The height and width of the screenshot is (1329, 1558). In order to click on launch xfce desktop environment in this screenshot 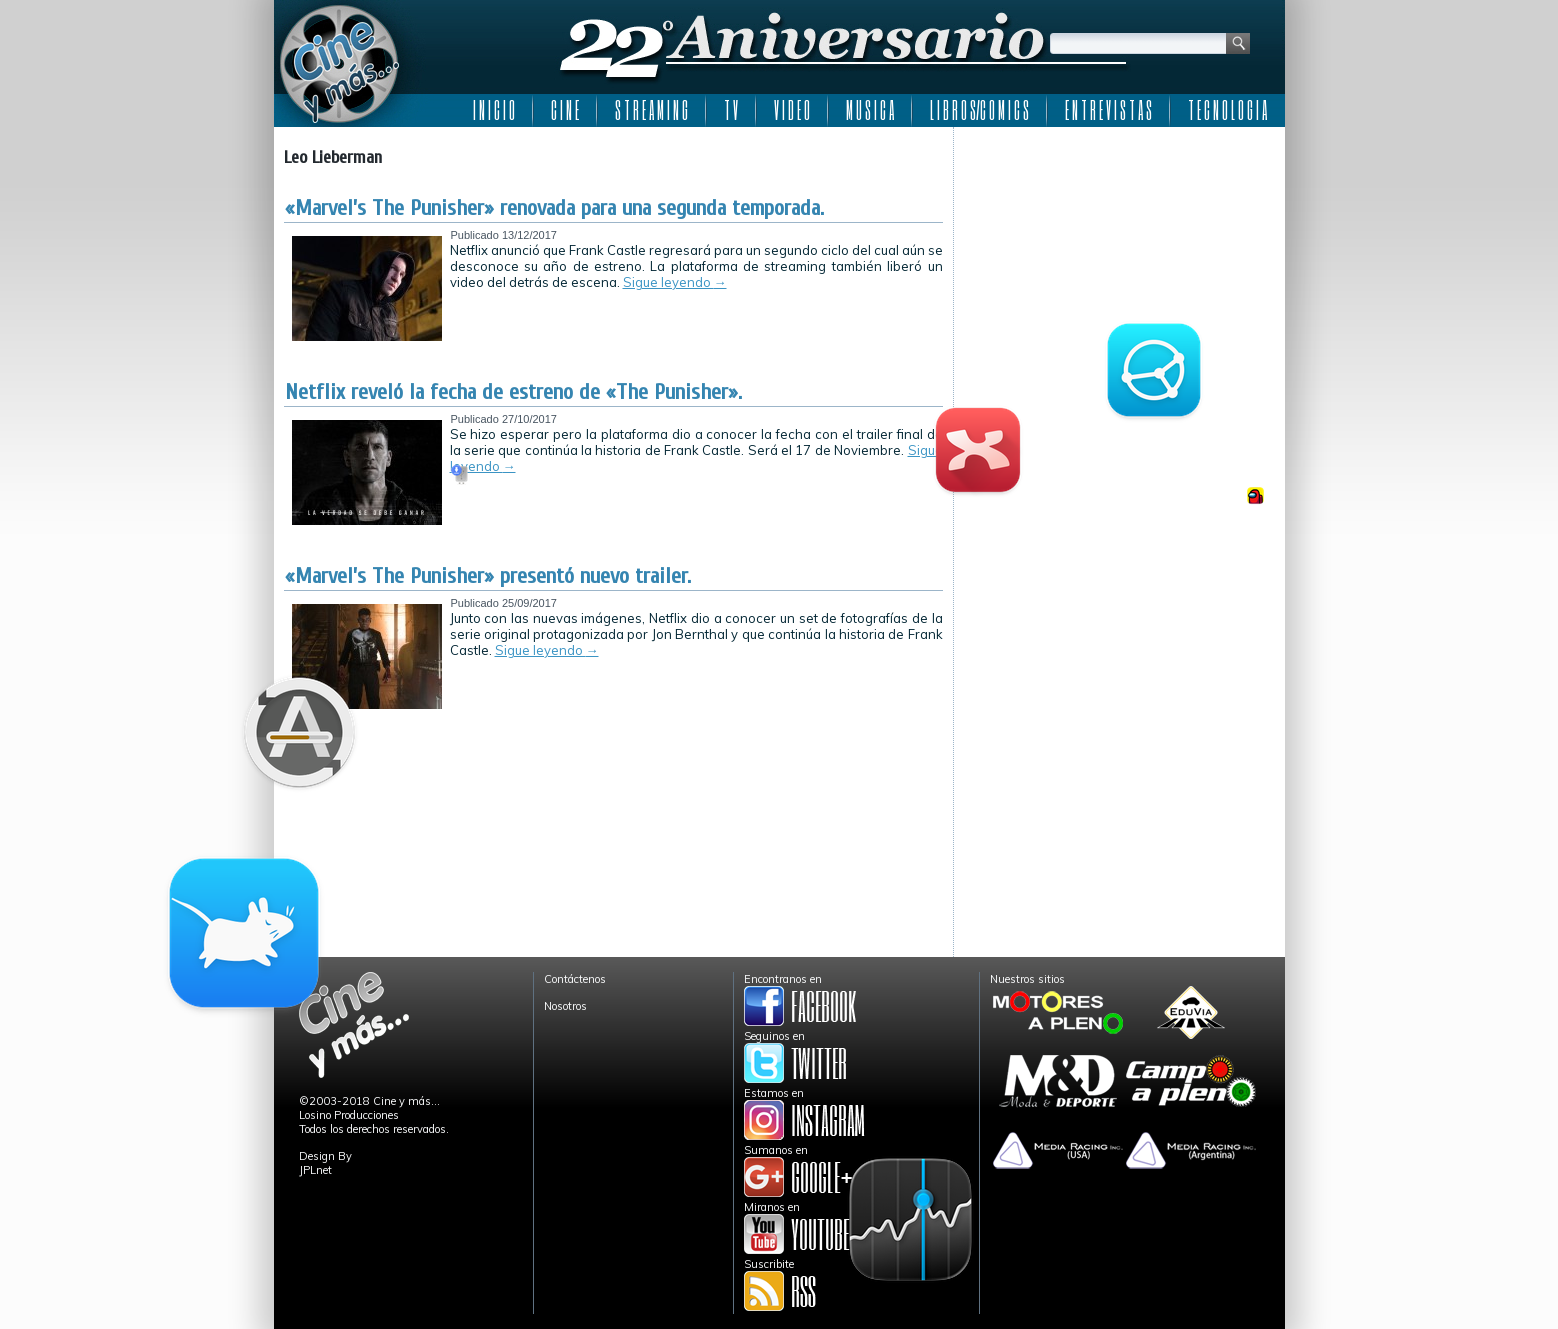, I will do `click(244, 933)`.